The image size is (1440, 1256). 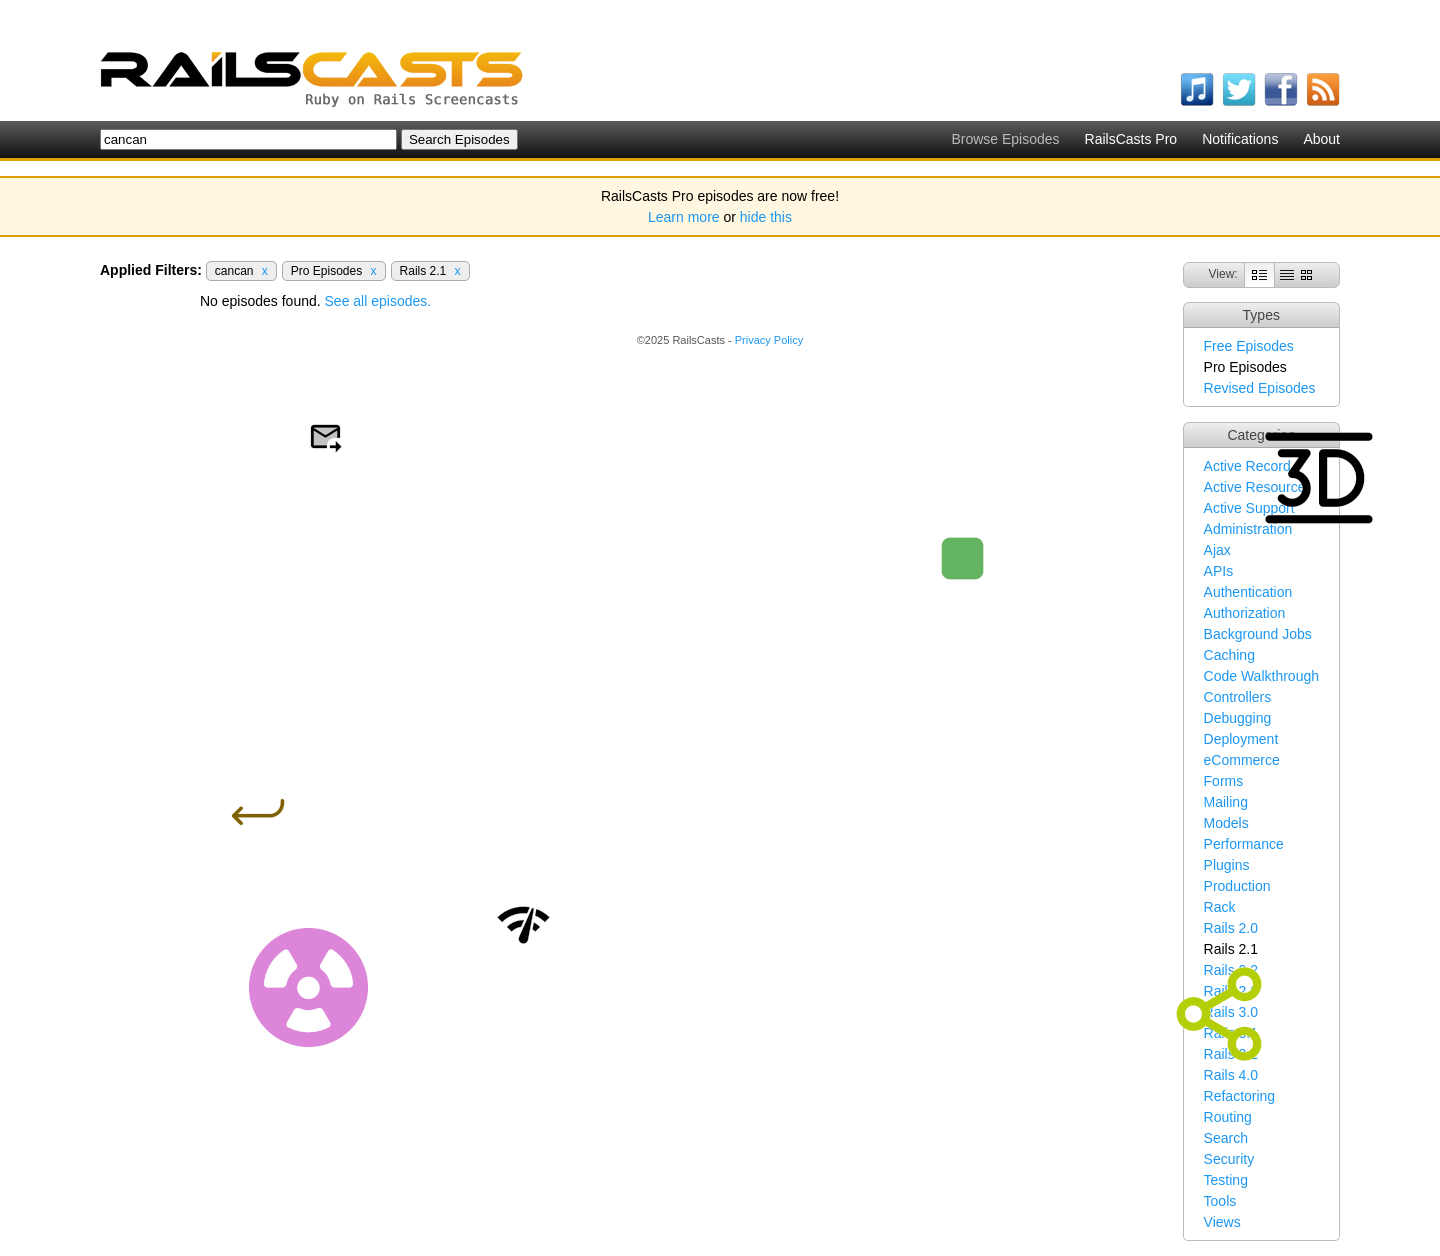 What do you see at coordinates (523, 924) in the screenshot?
I see `check network connection speed` at bounding box center [523, 924].